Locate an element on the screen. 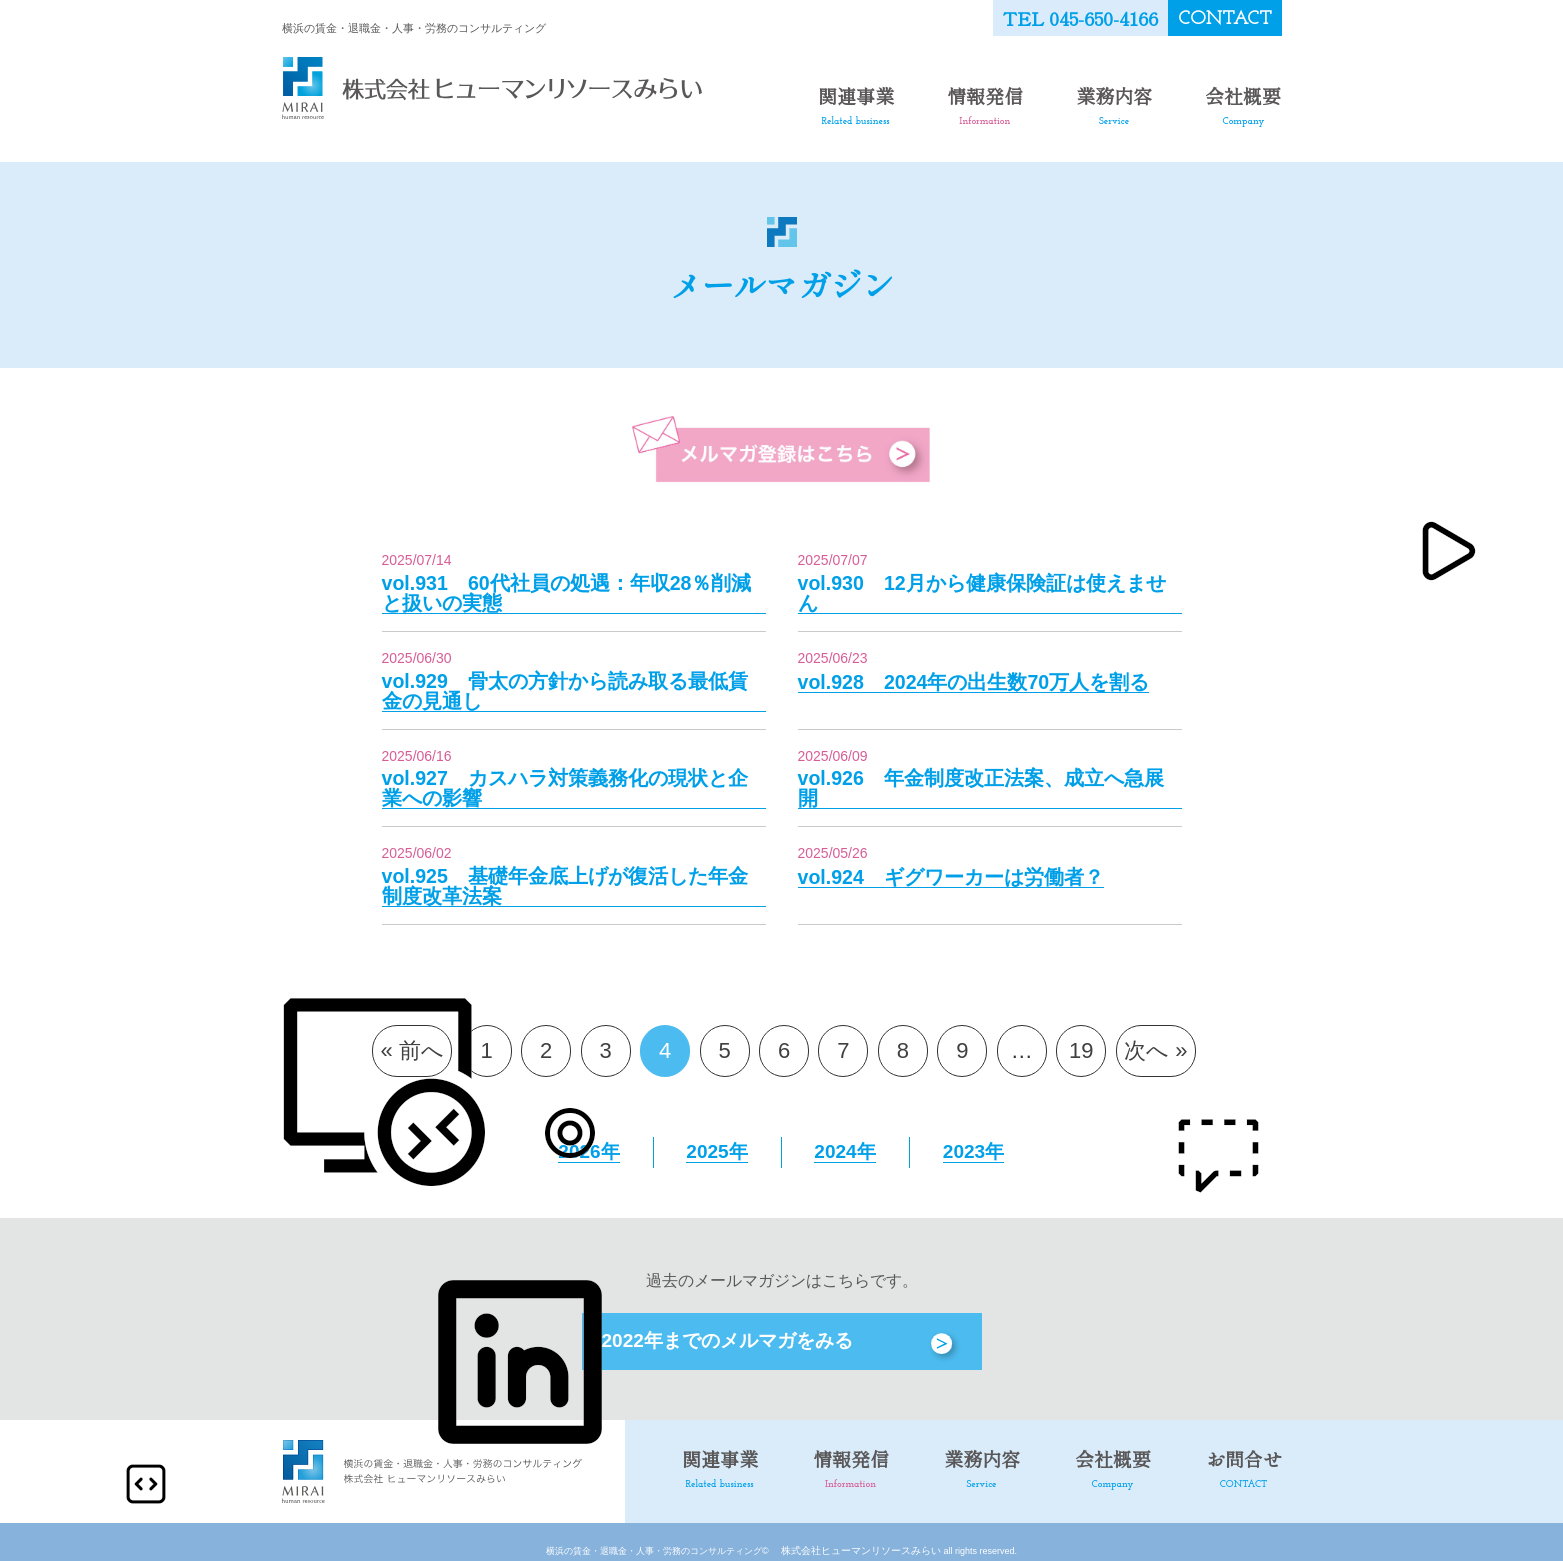 The width and height of the screenshot is (1563, 1561). open LinkedIn profile or app is located at coordinates (520, 1362).